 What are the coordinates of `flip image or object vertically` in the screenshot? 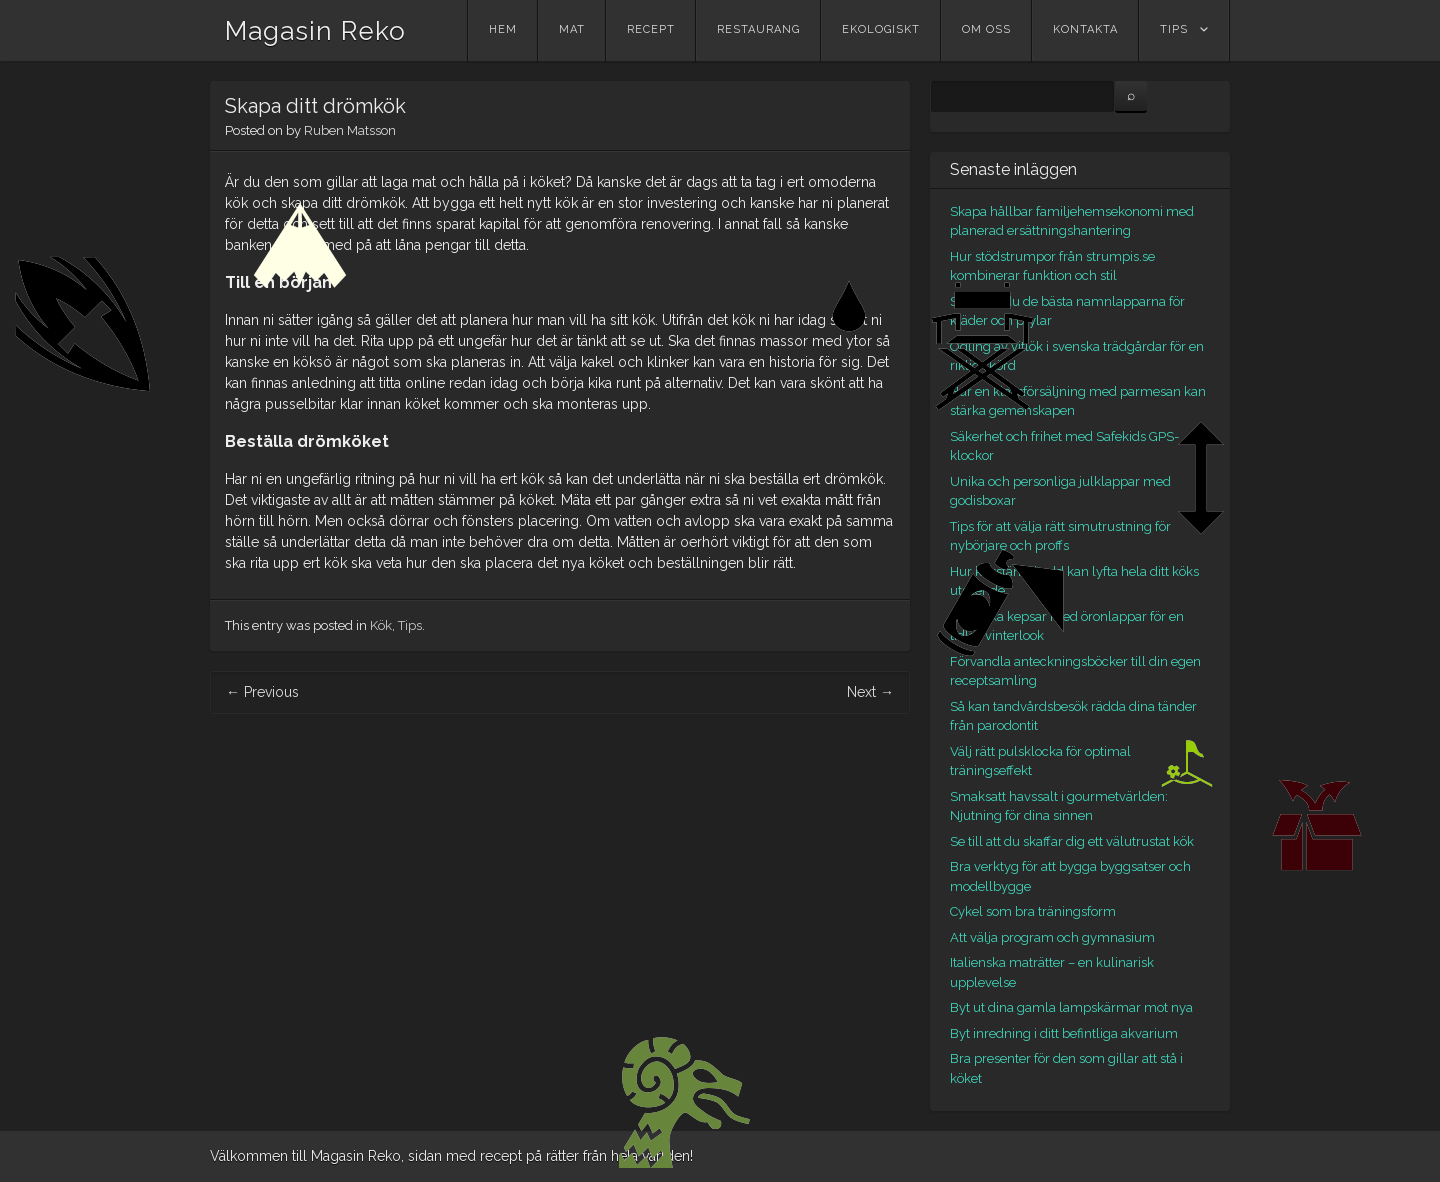 It's located at (1201, 478).